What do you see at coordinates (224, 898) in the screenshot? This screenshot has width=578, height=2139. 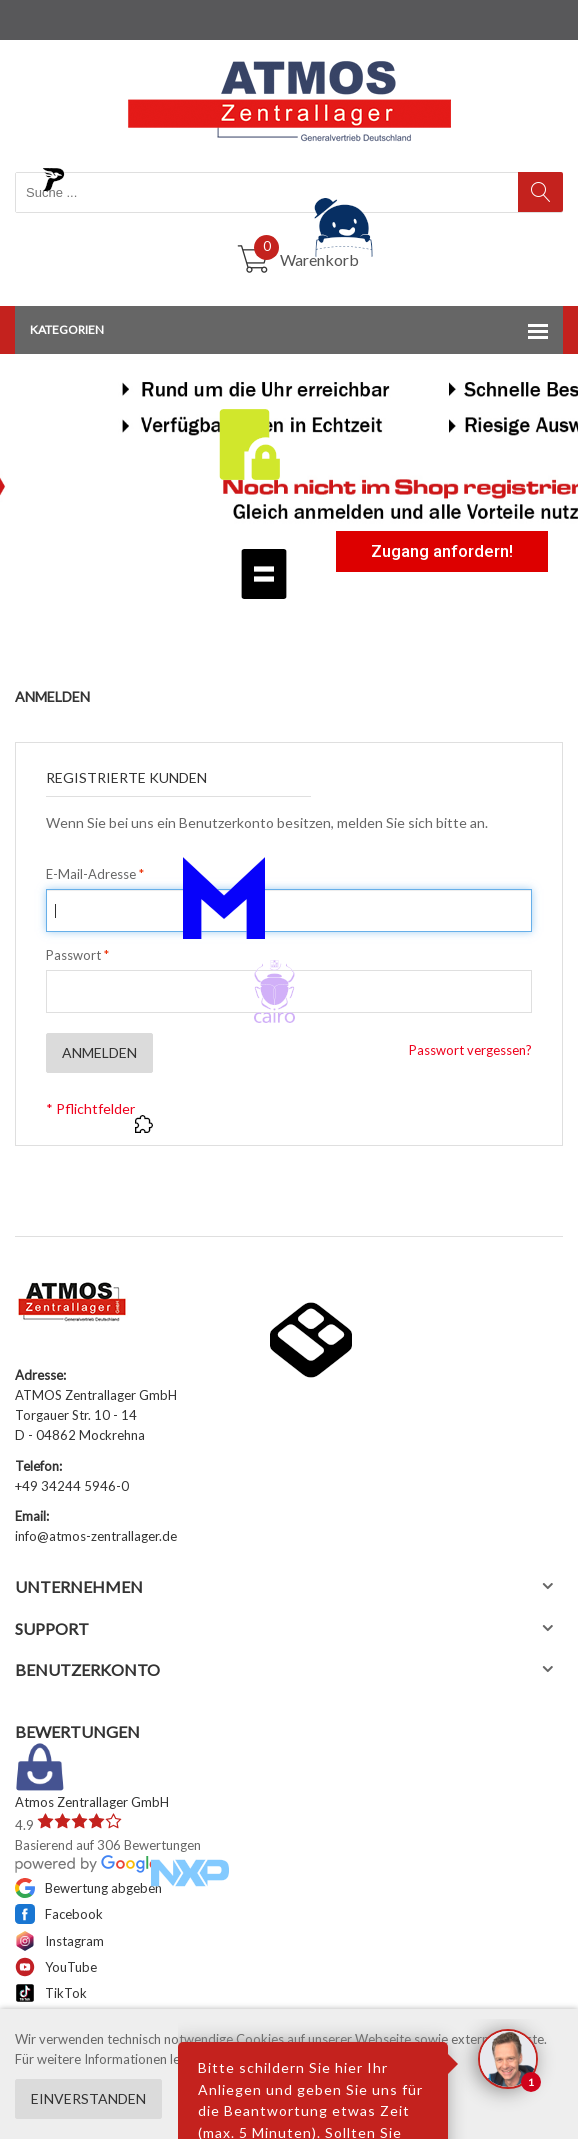 I see `Monster Energy brand logo` at bounding box center [224, 898].